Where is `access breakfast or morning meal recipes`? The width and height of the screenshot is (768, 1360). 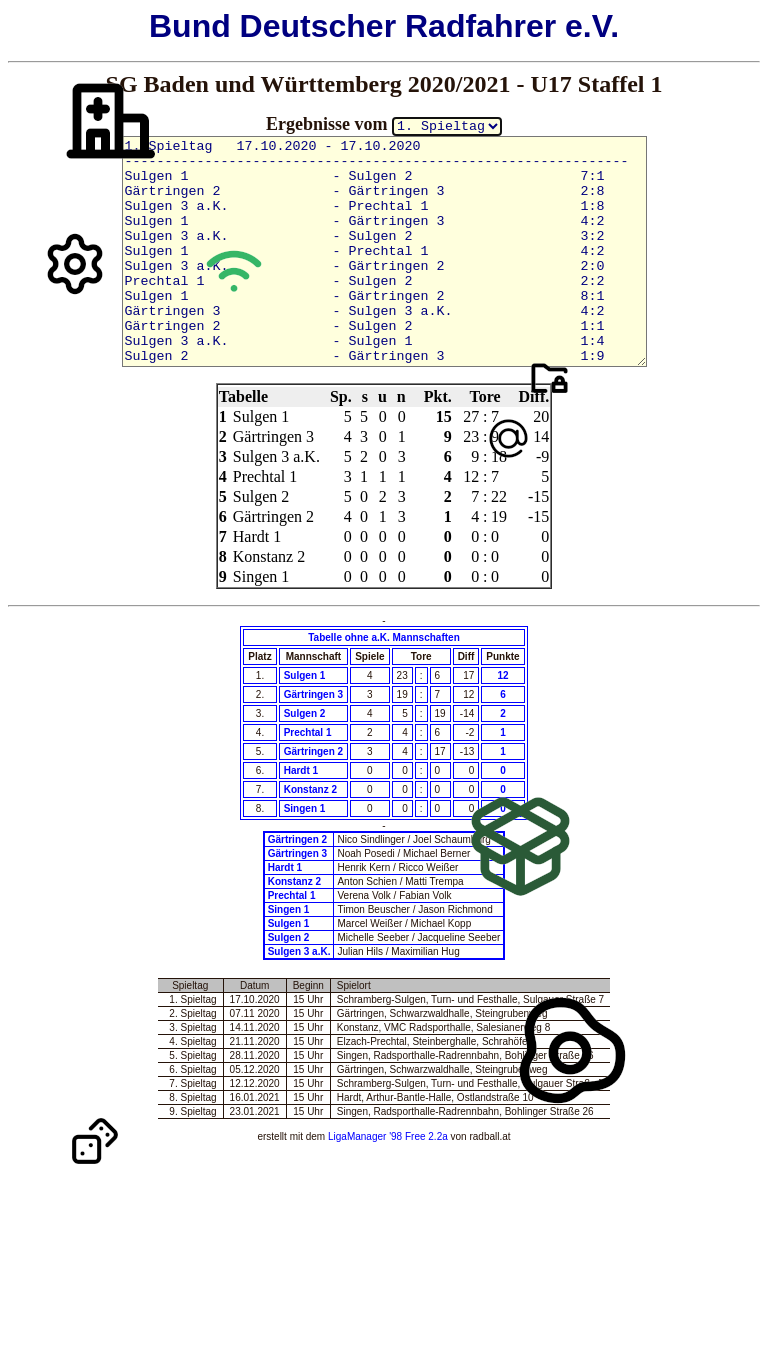 access breakfast or morning meal recipes is located at coordinates (572, 1050).